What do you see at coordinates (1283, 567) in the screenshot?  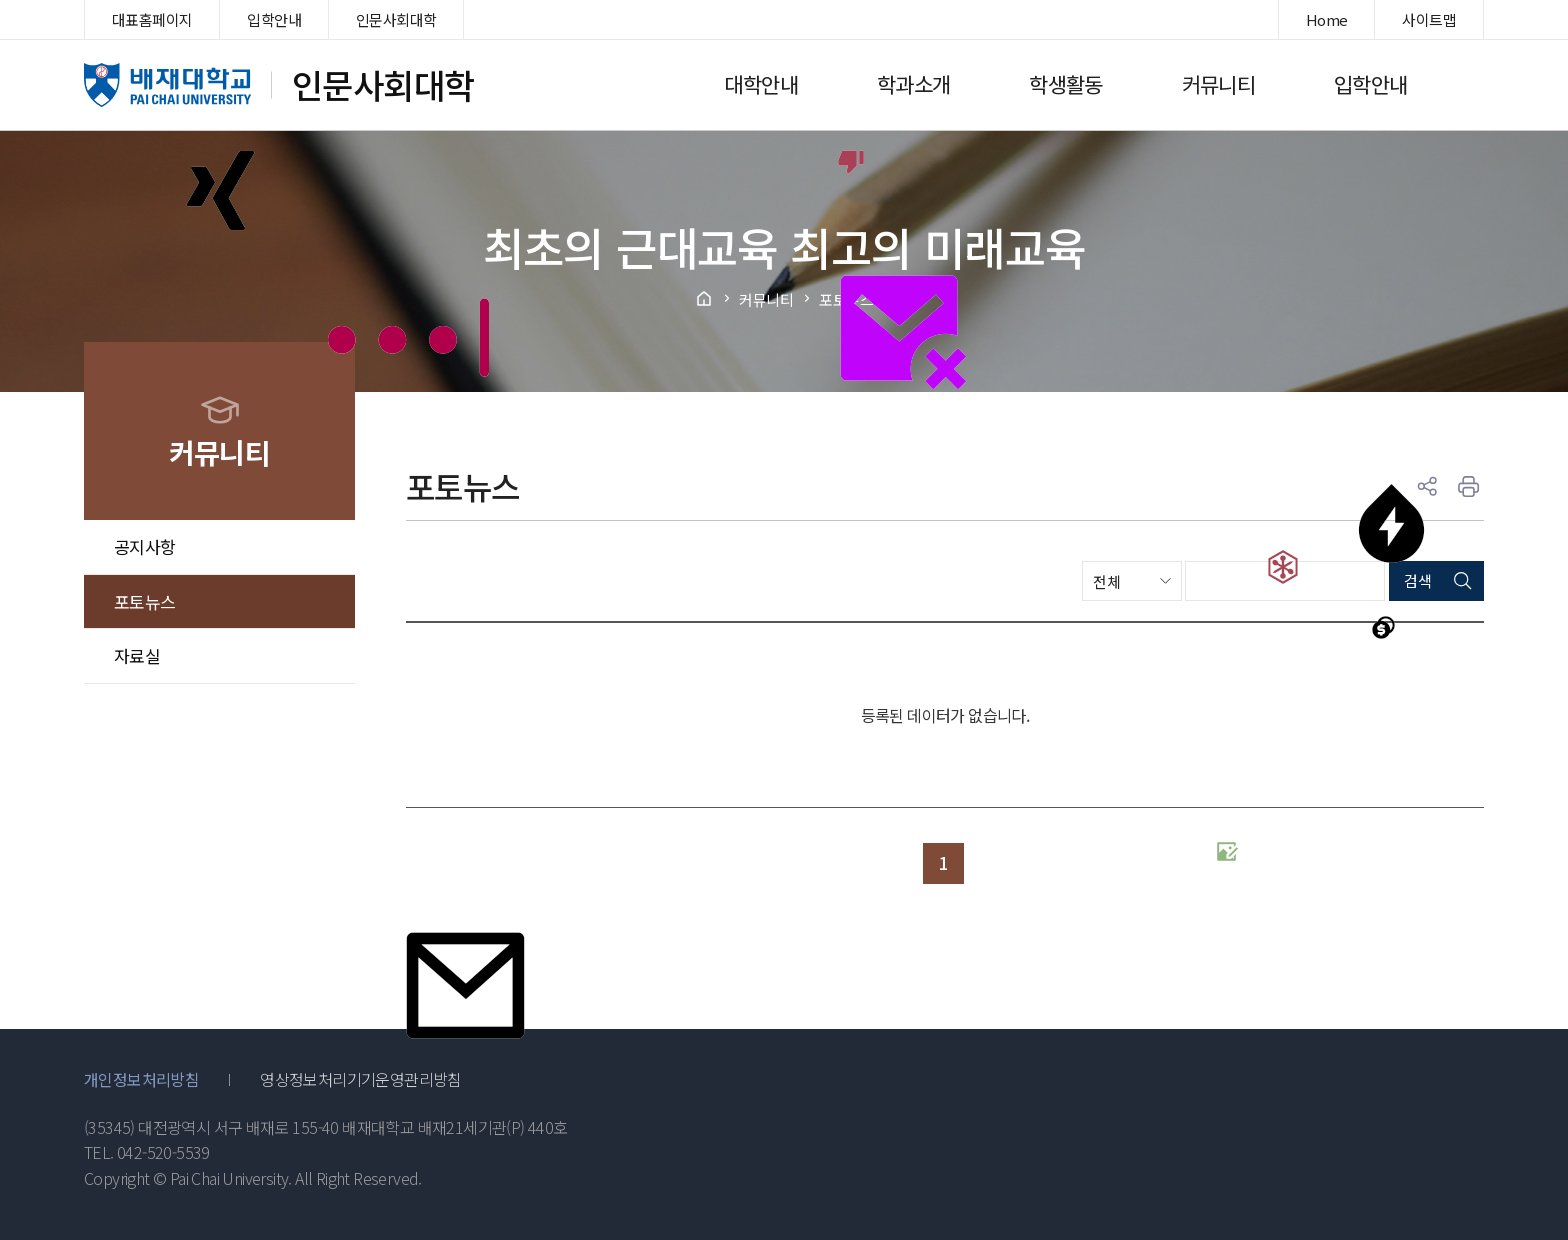 I see `legacy games logo` at bounding box center [1283, 567].